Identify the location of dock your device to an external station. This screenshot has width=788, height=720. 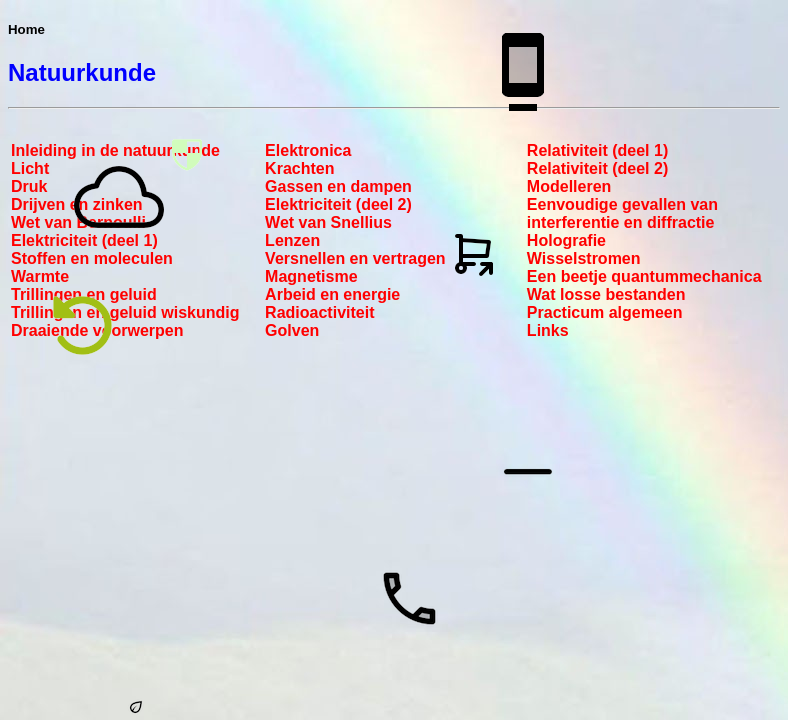
(523, 72).